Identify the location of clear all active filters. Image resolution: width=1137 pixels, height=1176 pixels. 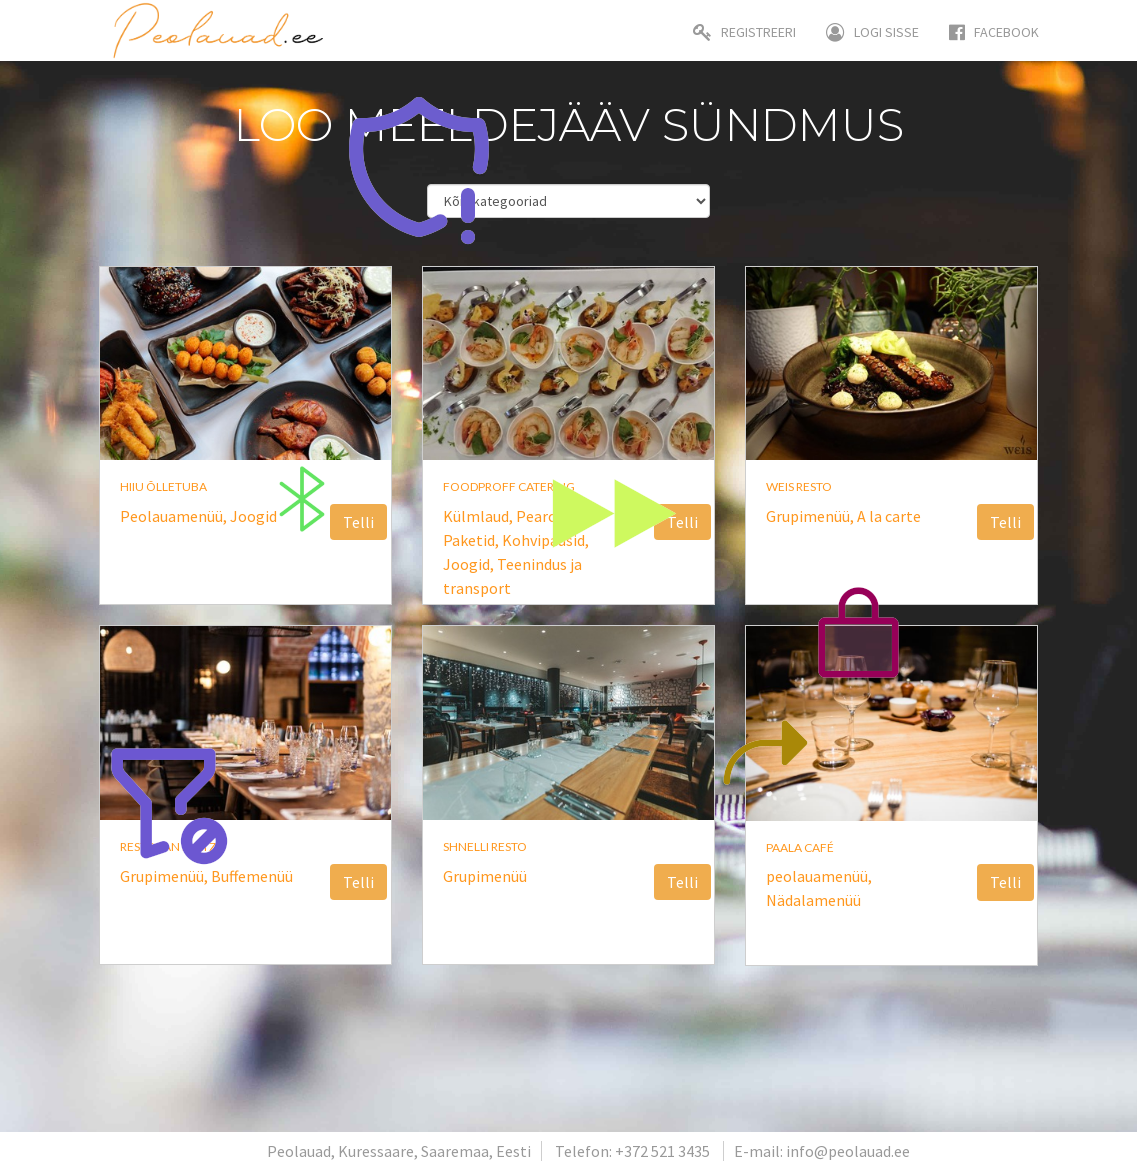
(163, 800).